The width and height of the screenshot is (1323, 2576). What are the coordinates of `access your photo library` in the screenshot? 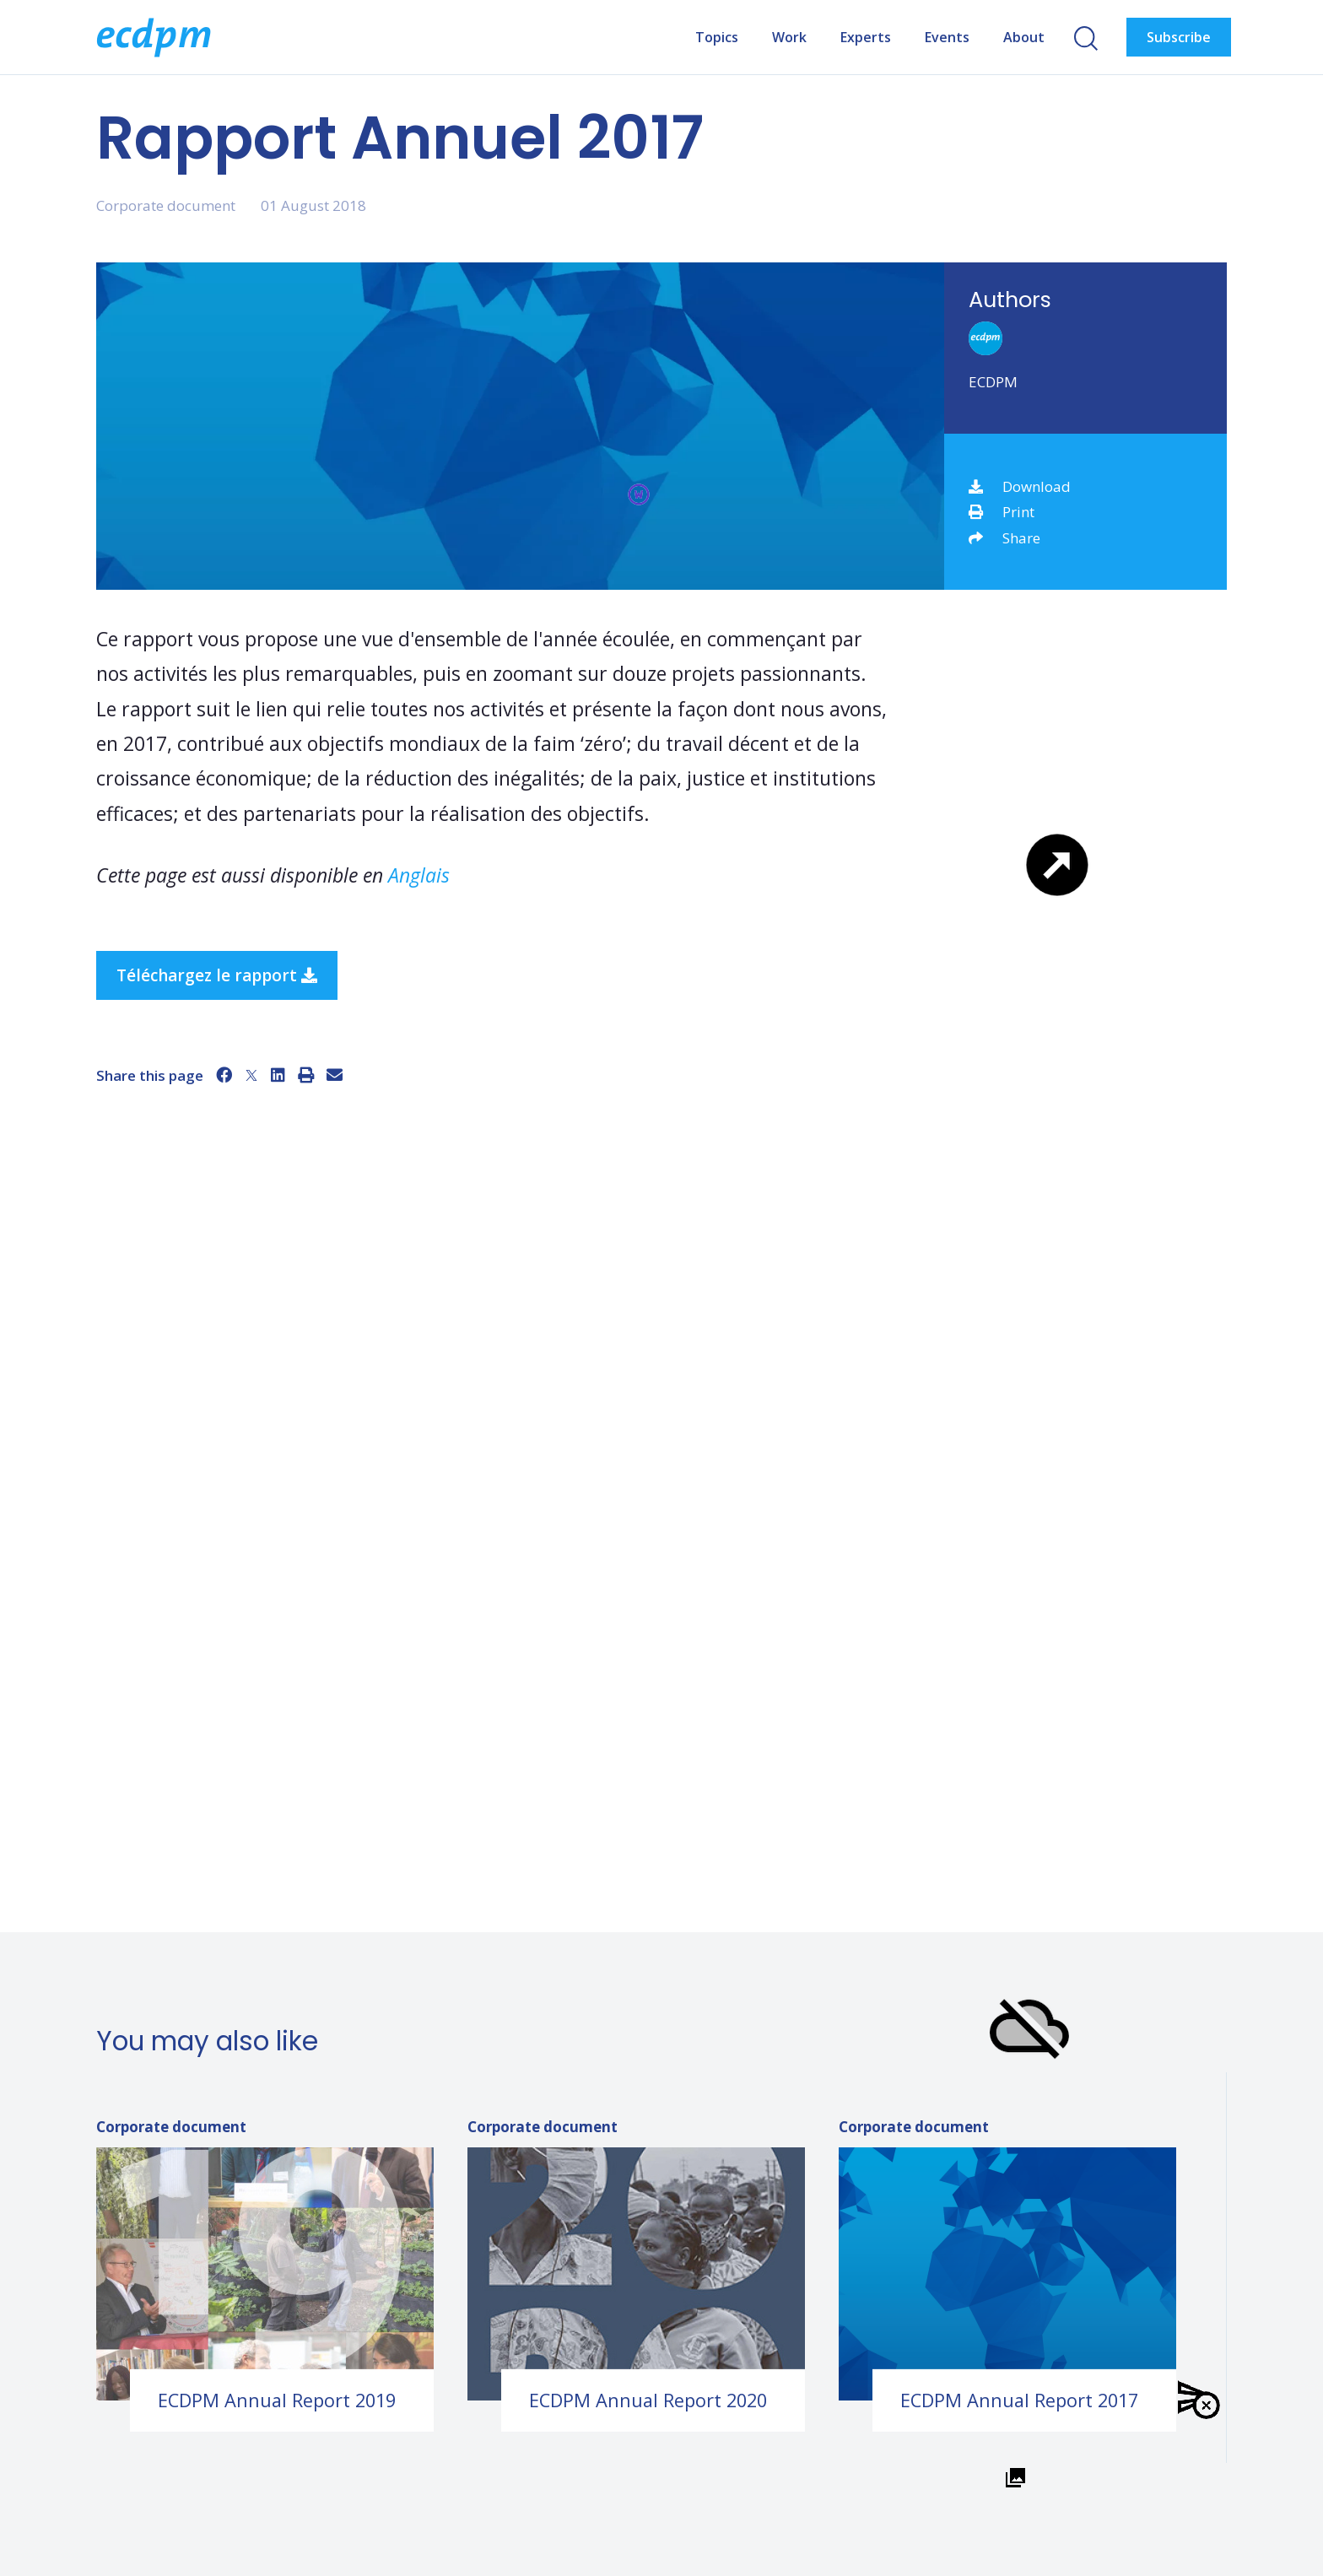 It's located at (1015, 2477).